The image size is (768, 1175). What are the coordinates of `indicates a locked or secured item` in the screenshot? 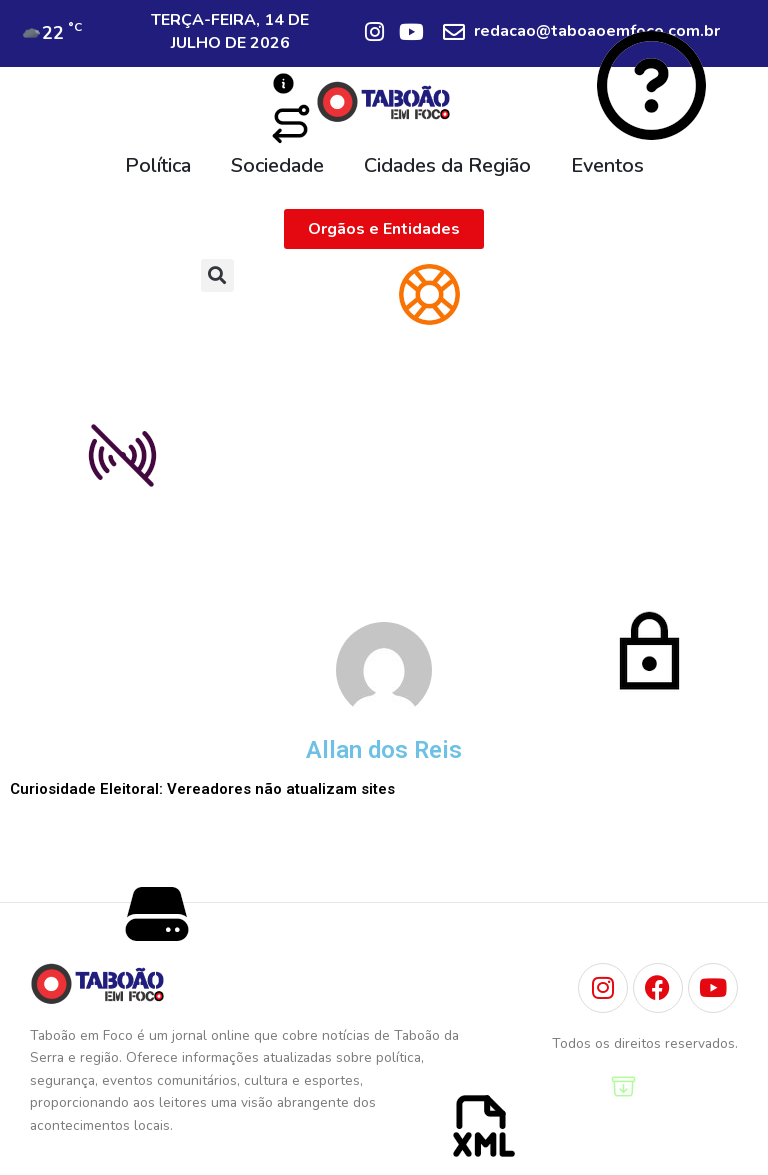 It's located at (649, 652).